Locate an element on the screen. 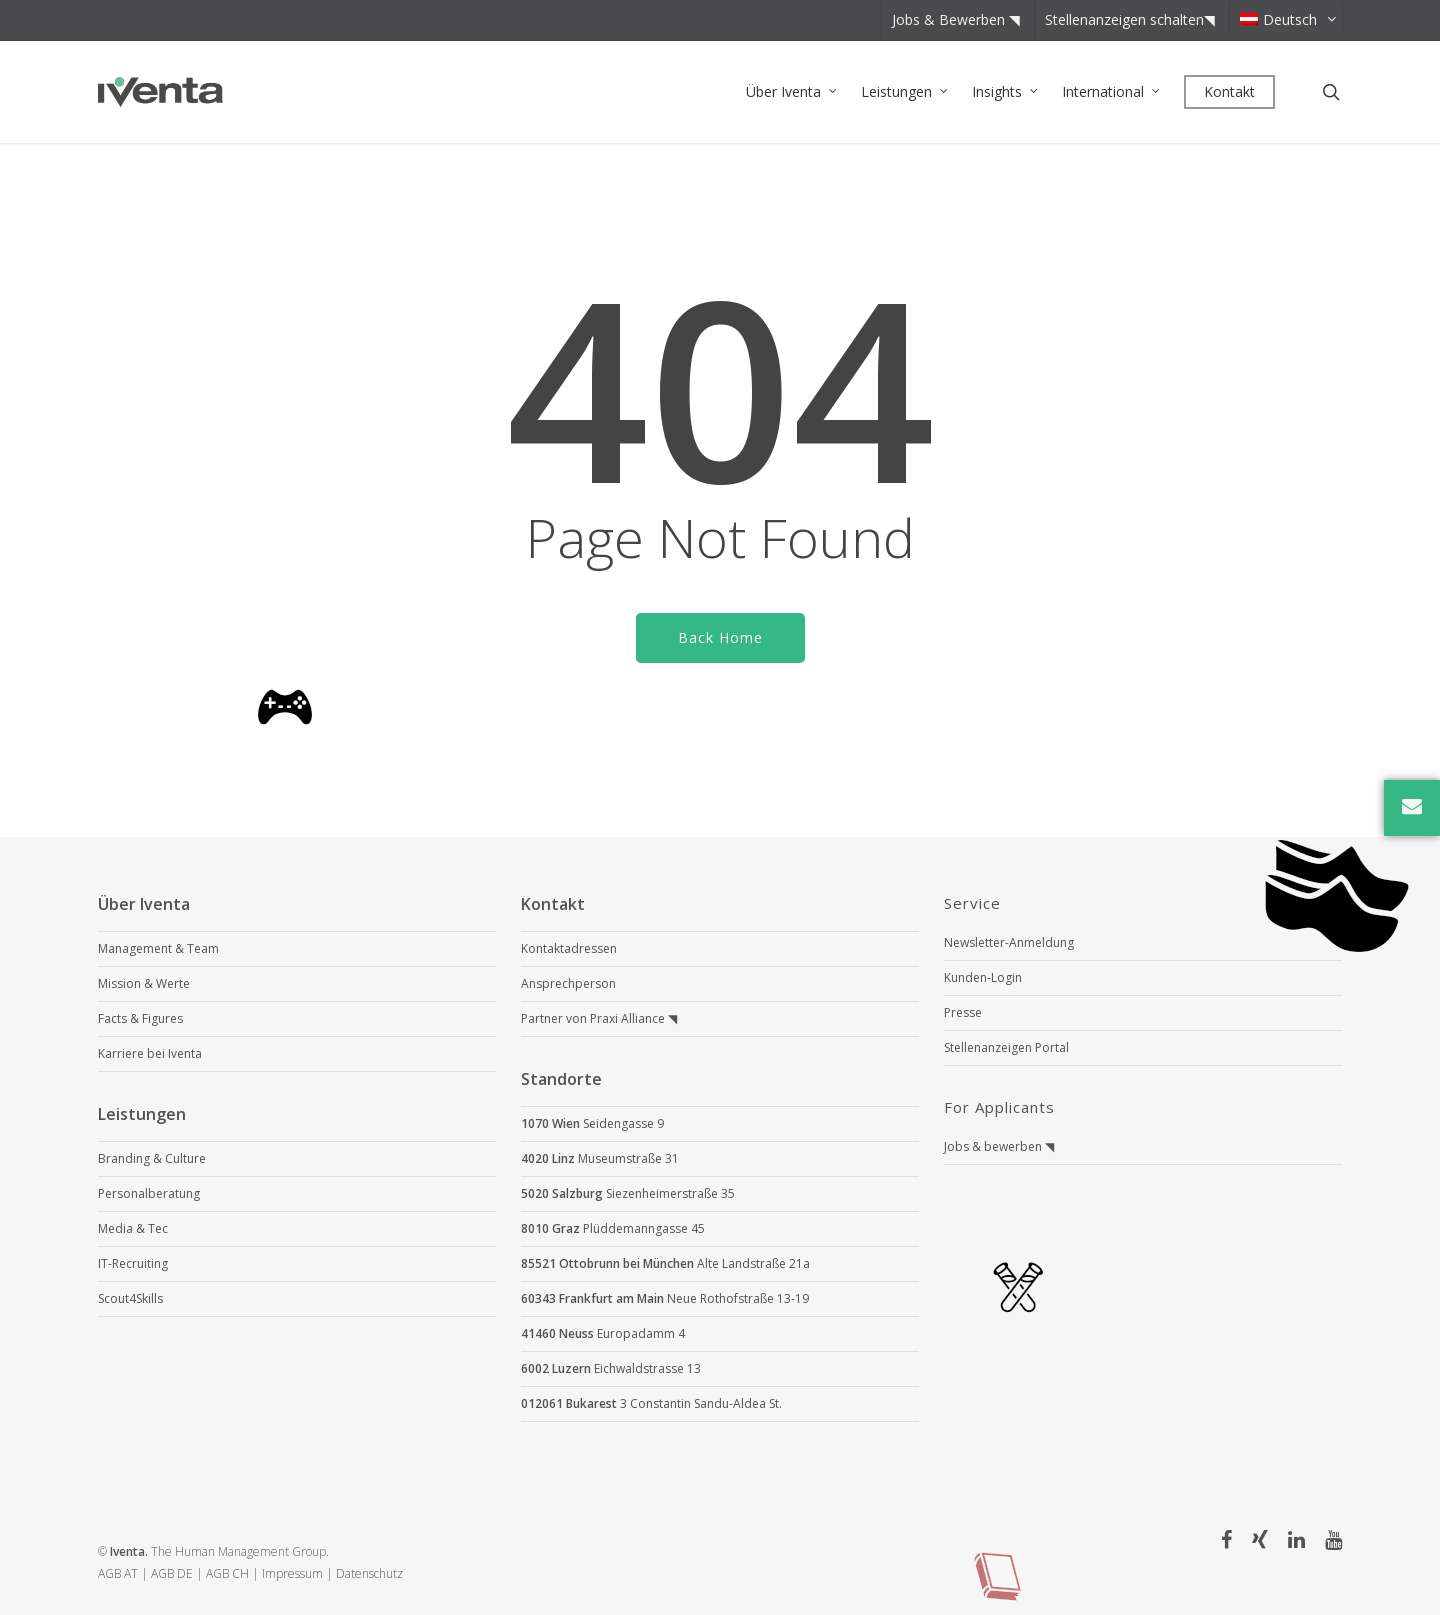 Image resolution: width=1440 pixels, height=1615 pixels. access your library or reading list is located at coordinates (997, 1576).